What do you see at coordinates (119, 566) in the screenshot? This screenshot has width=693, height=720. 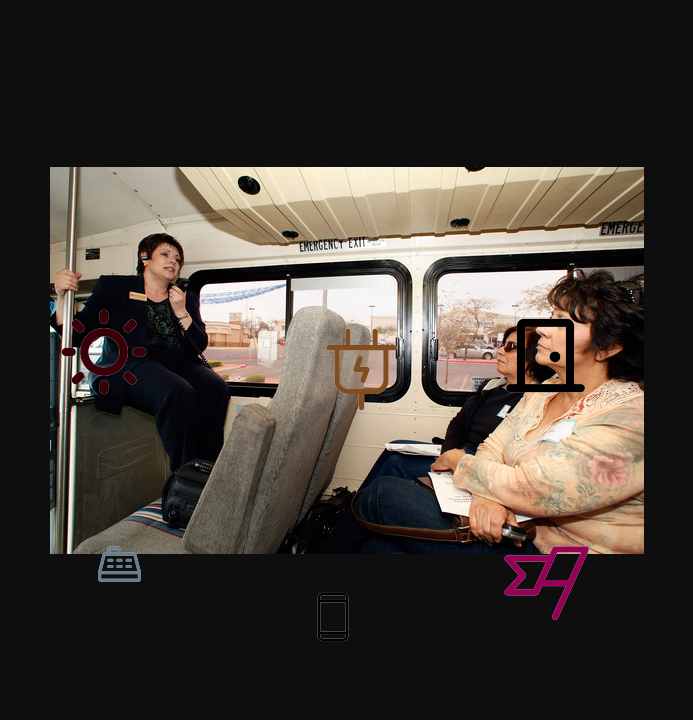 I see `access point of sale system` at bounding box center [119, 566].